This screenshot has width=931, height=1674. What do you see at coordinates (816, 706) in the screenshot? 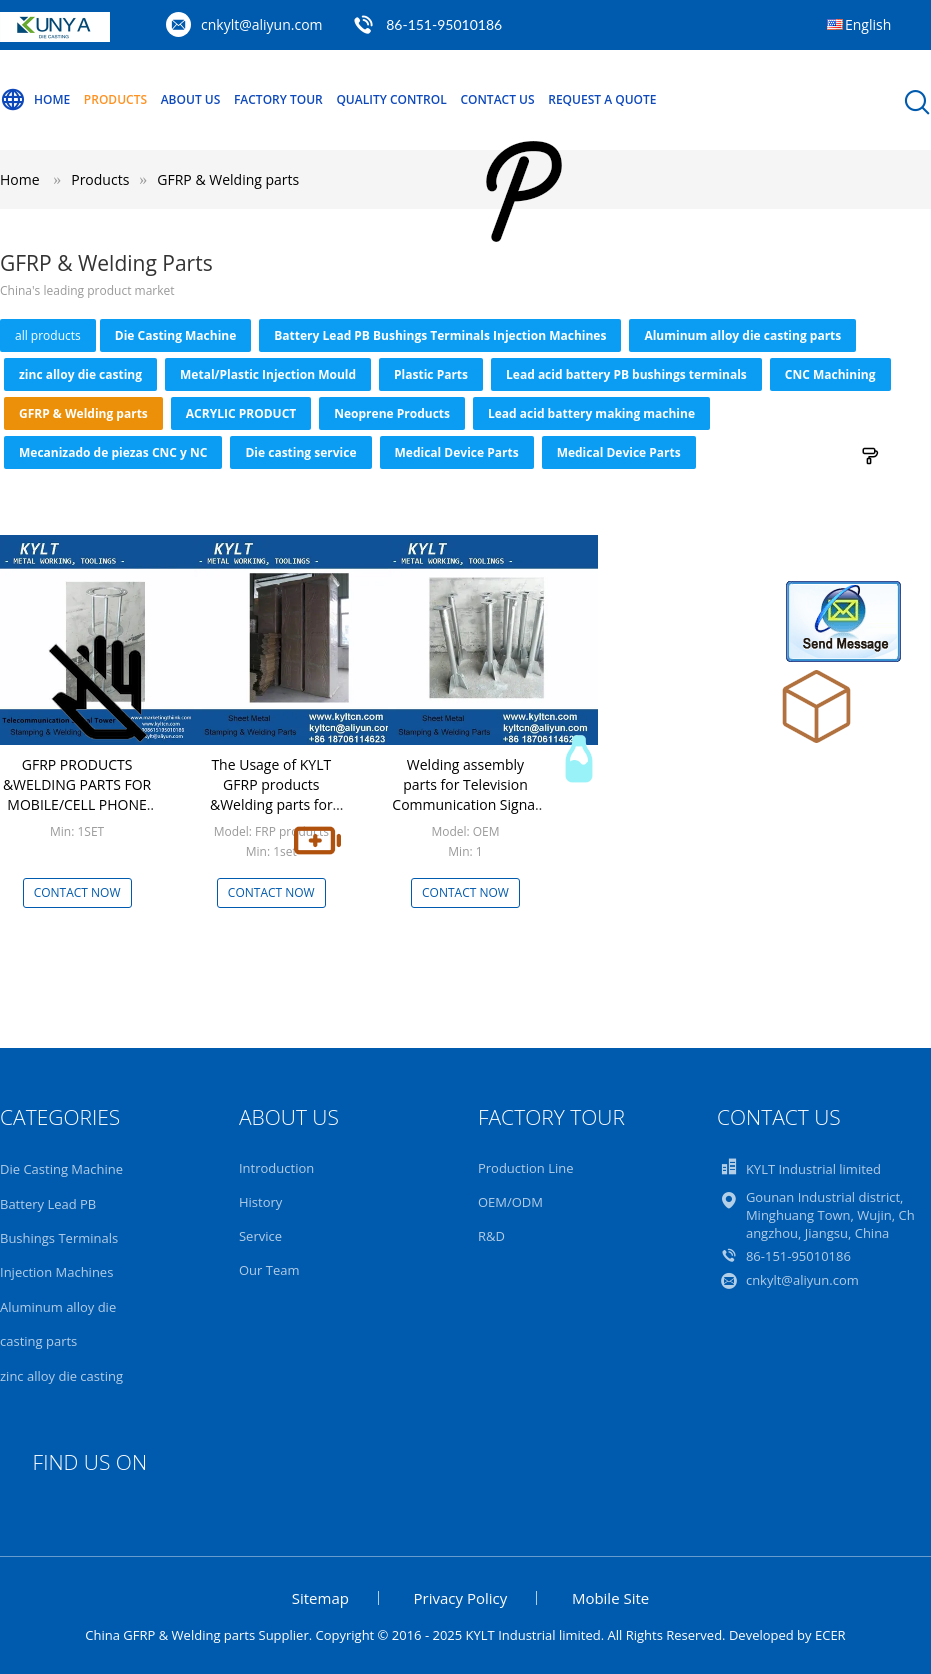
I see `view 3D model or object` at bounding box center [816, 706].